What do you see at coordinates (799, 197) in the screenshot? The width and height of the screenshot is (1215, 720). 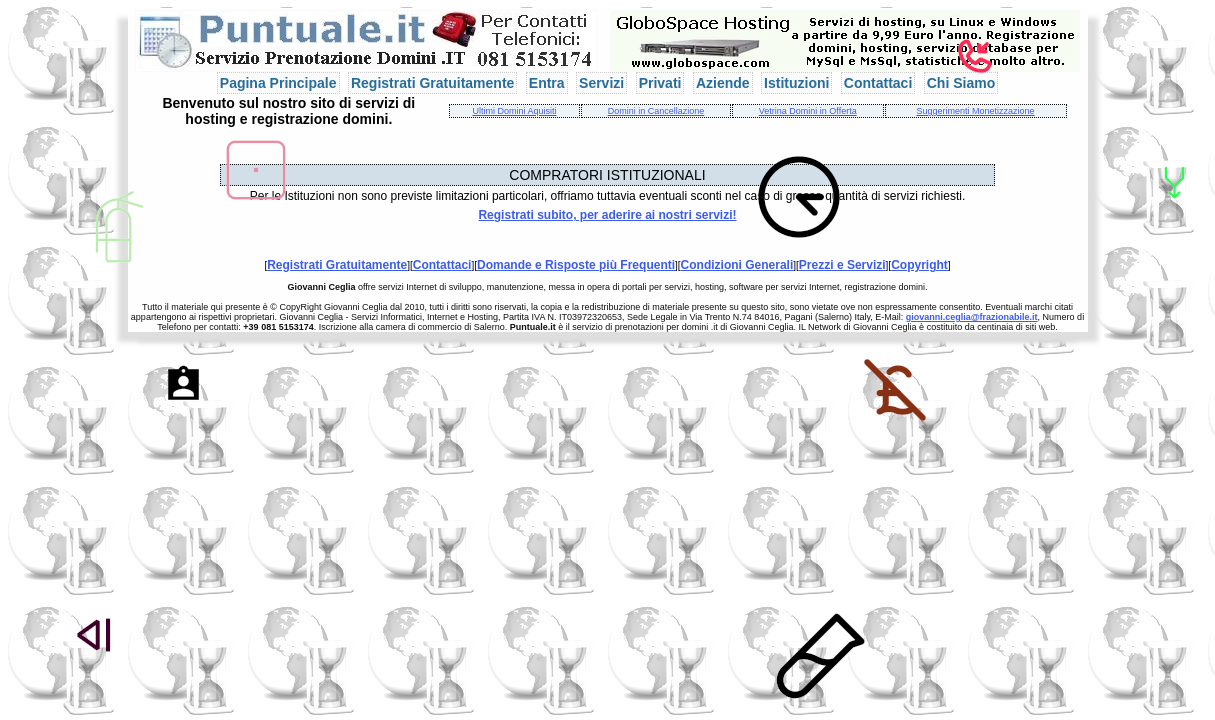 I see `indicates afternoon time or PM hours` at bounding box center [799, 197].